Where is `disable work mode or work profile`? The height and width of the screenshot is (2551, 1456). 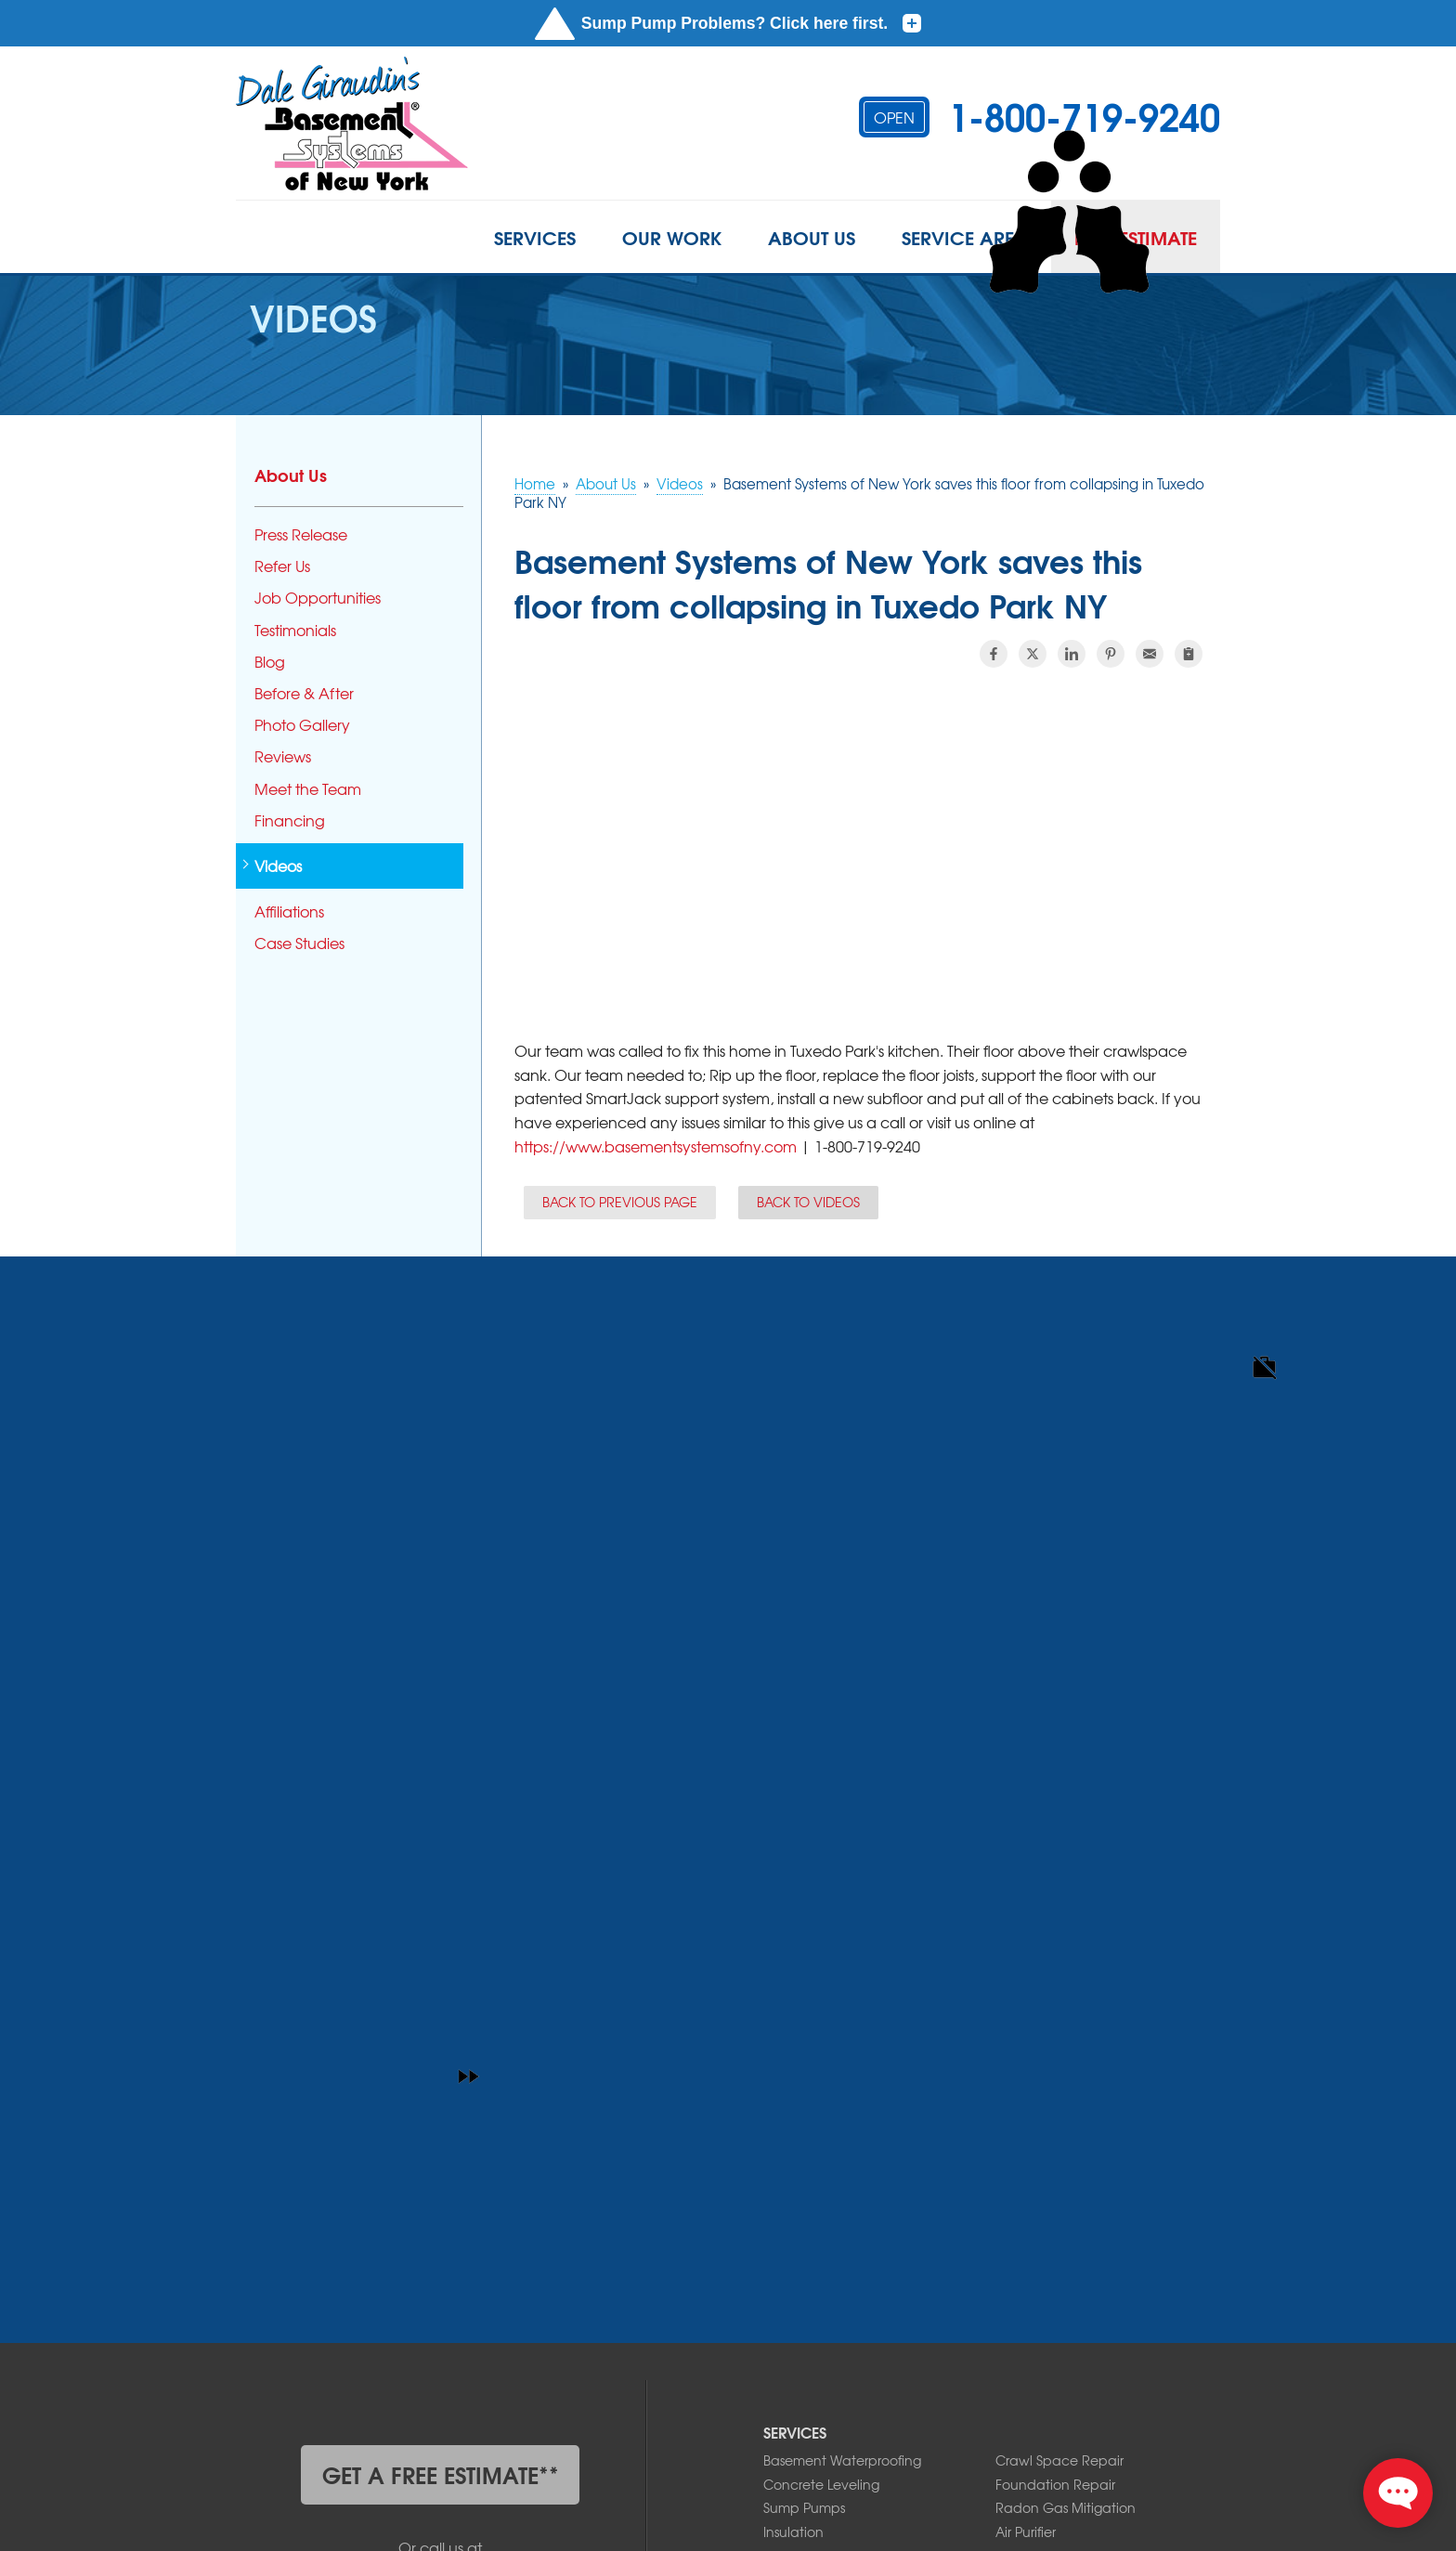 disable work mode or work profile is located at coordinates (1264, 1367).